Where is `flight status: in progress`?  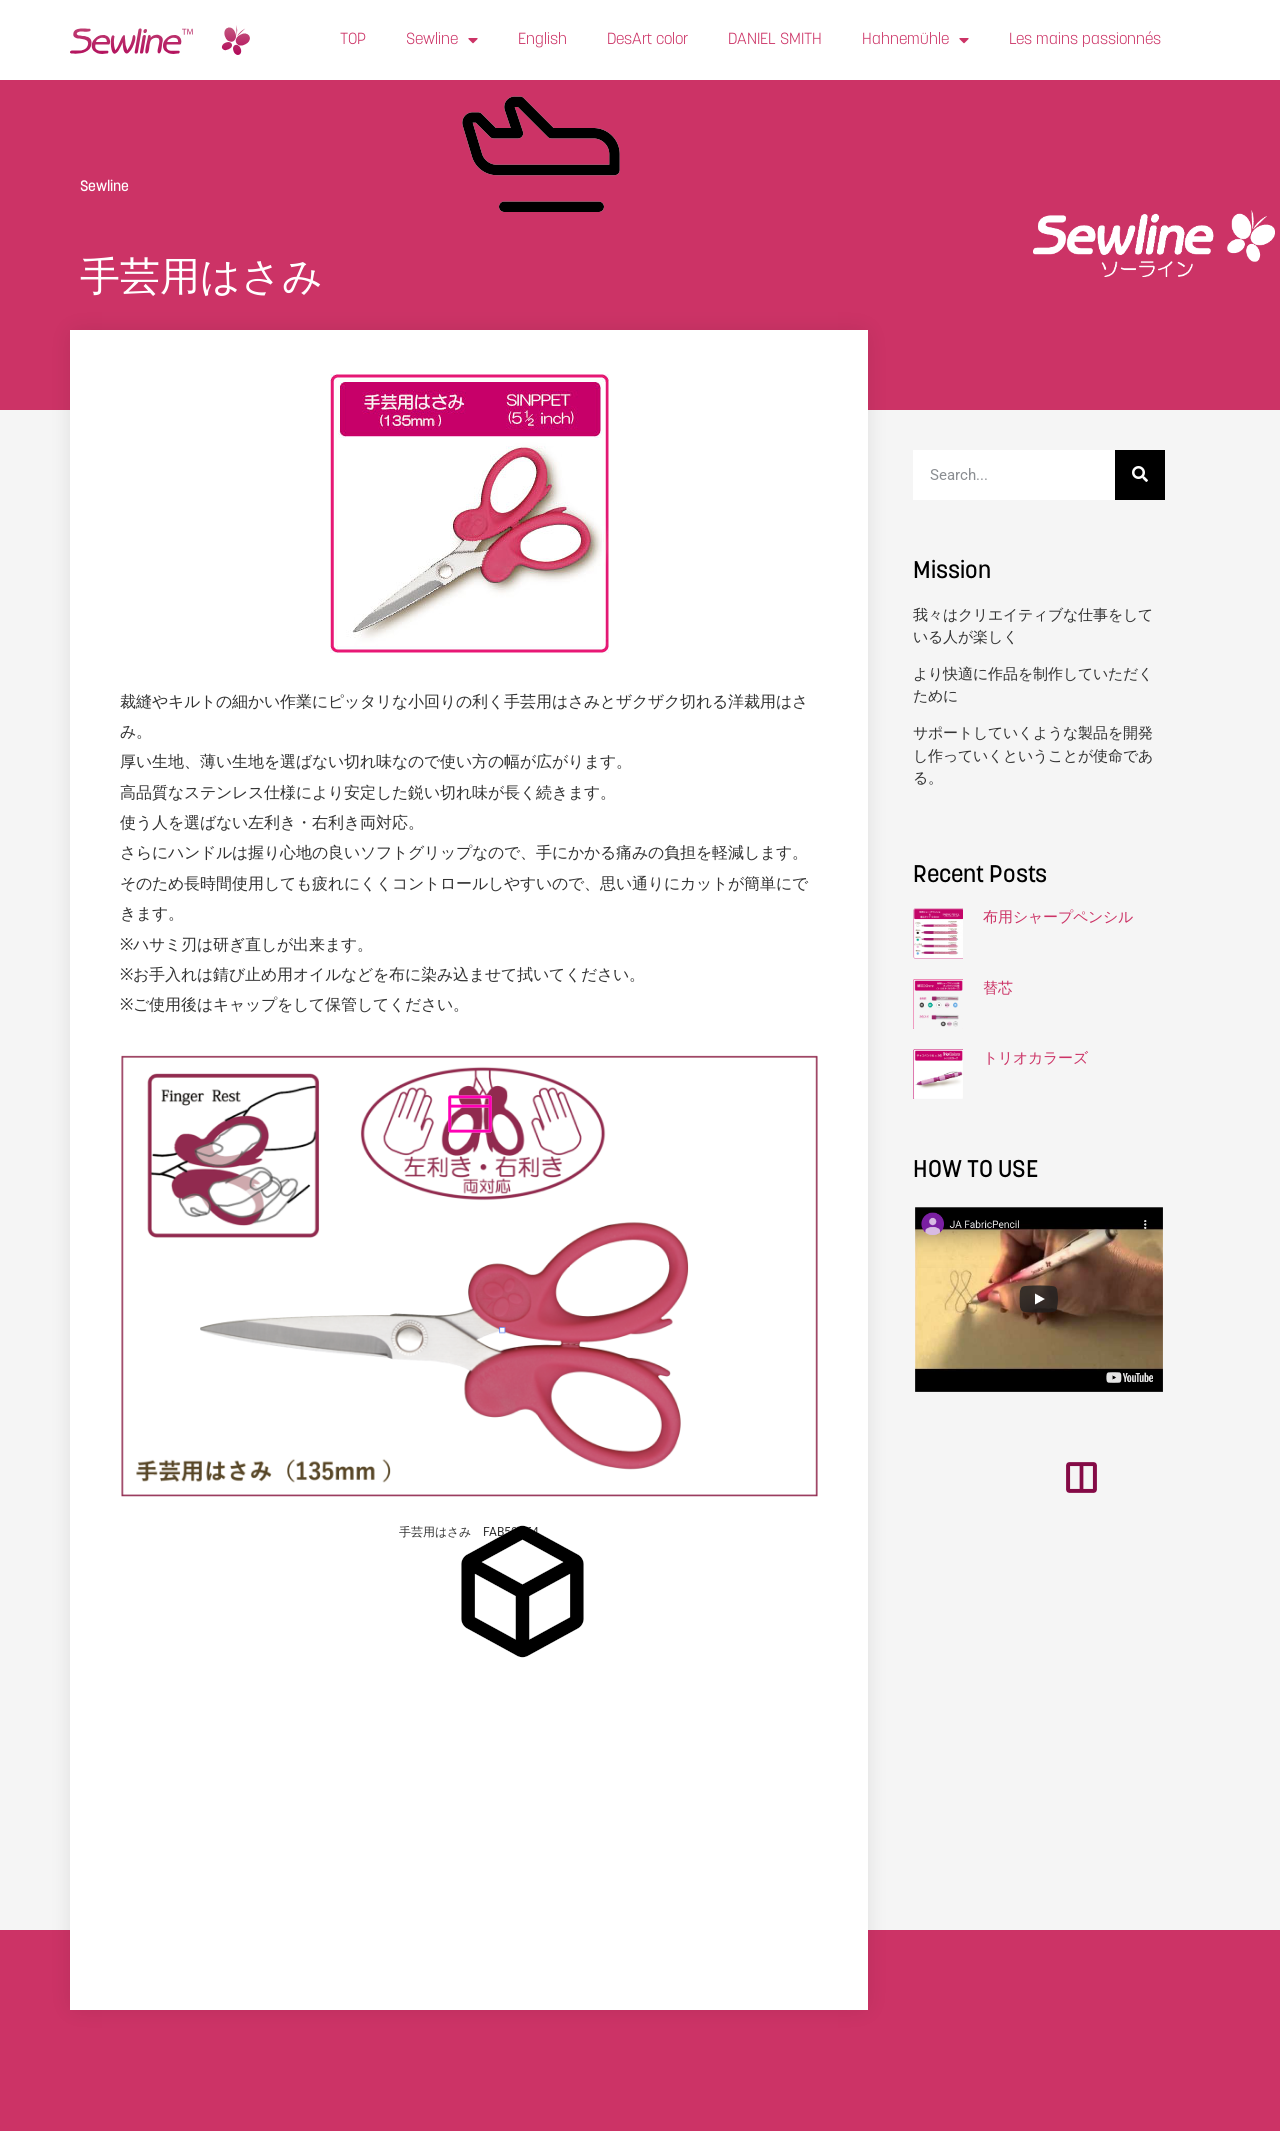
flight status: in progress is located at coordinates (541, 149).